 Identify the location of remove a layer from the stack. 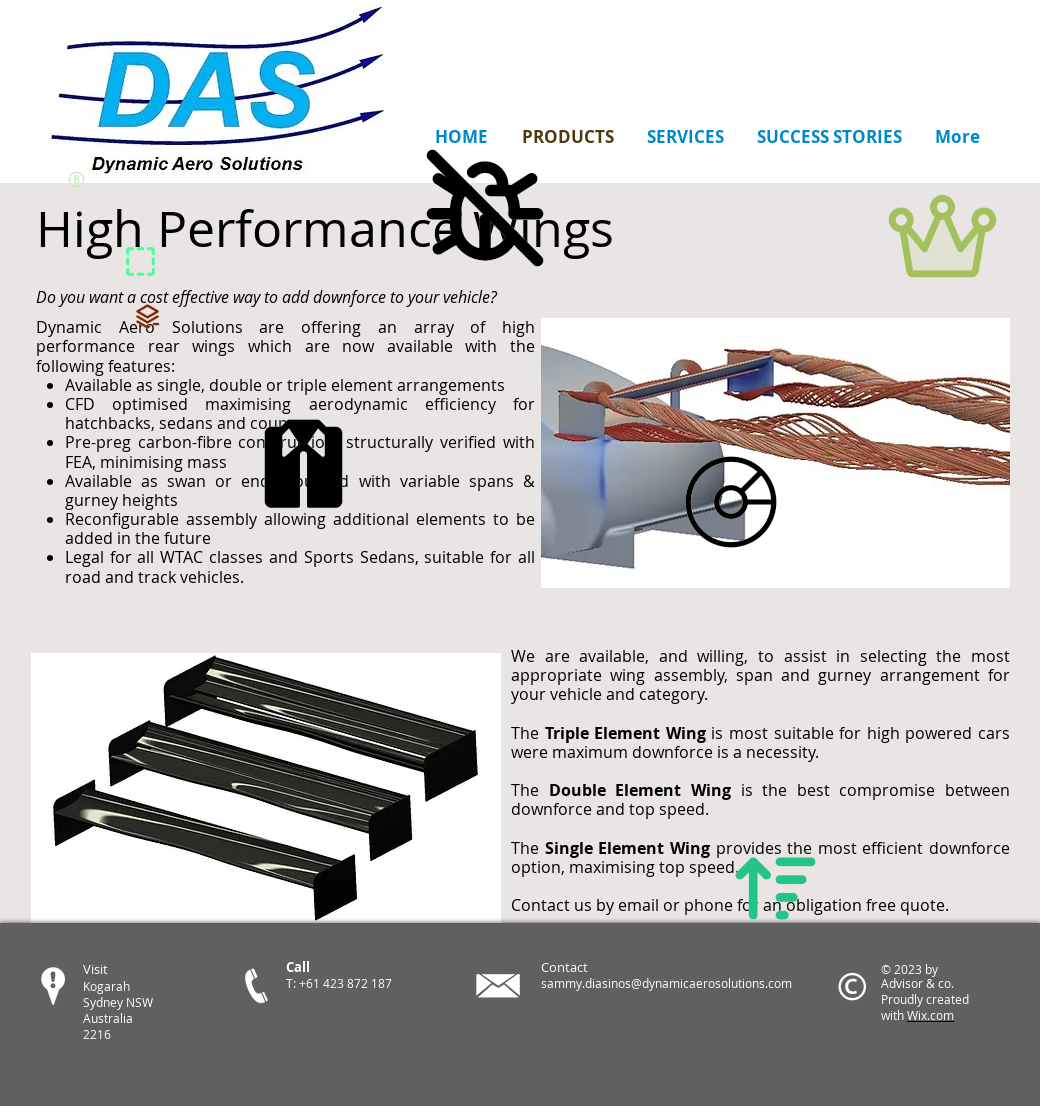
(147, 316).